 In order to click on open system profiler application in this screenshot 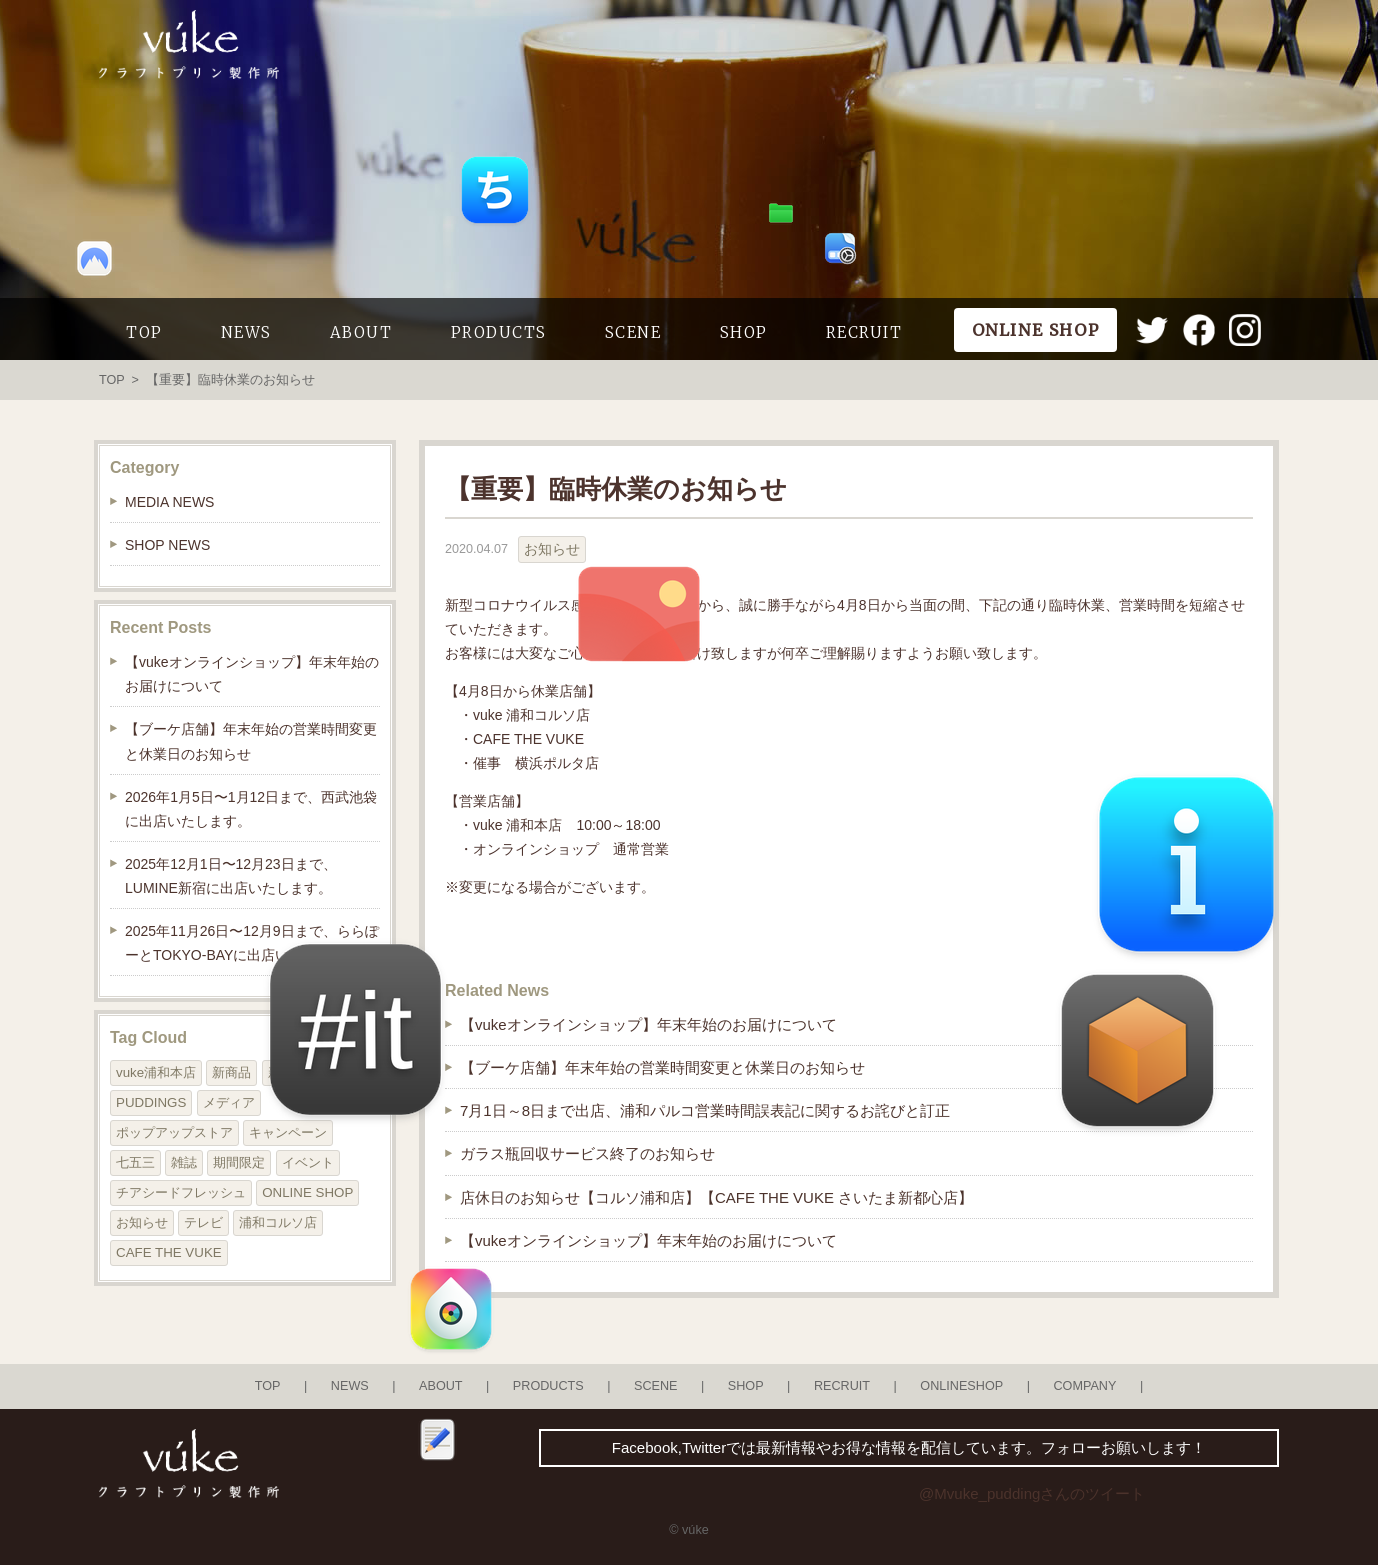, I will do `click(840, 248)`.